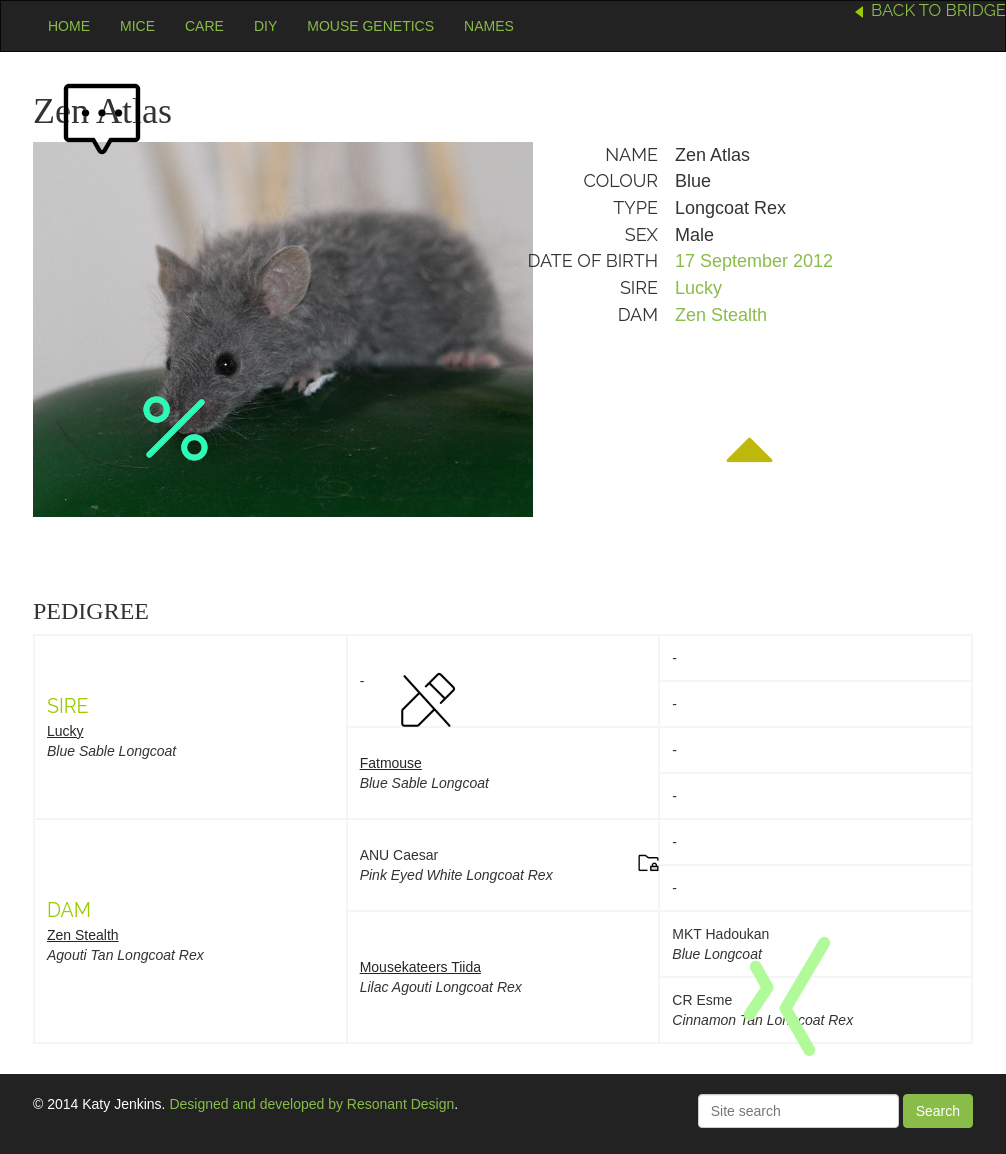 This screenshot has height=1154, width=1006. Describe the element at coordinates (785, 996) in the screenshot. I see `connect with xing professional network` at that location.